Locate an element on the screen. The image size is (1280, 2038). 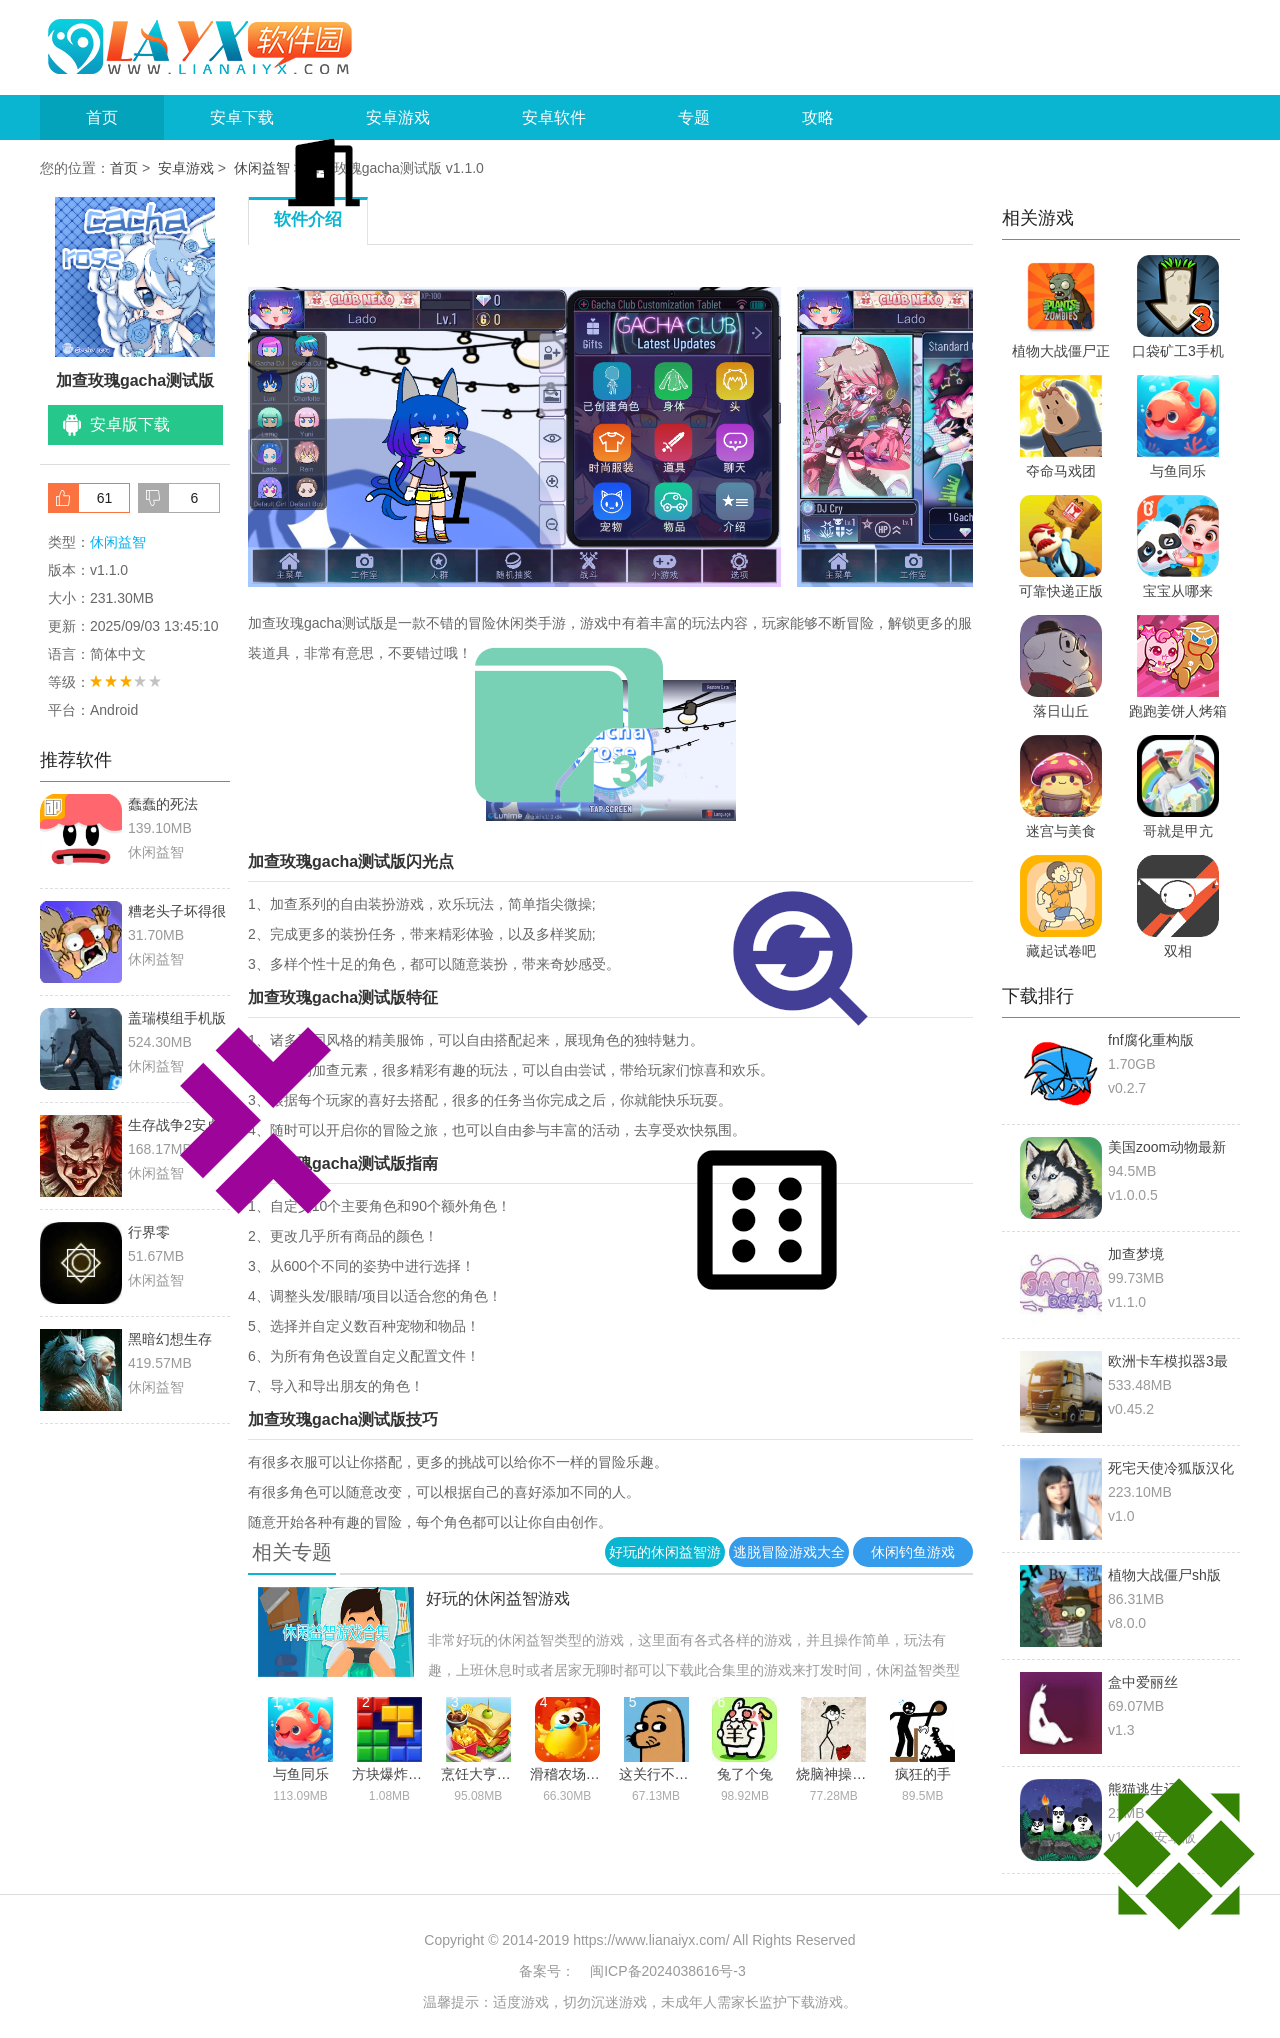
tricentis company logo is located at coordinates (255, 1120).